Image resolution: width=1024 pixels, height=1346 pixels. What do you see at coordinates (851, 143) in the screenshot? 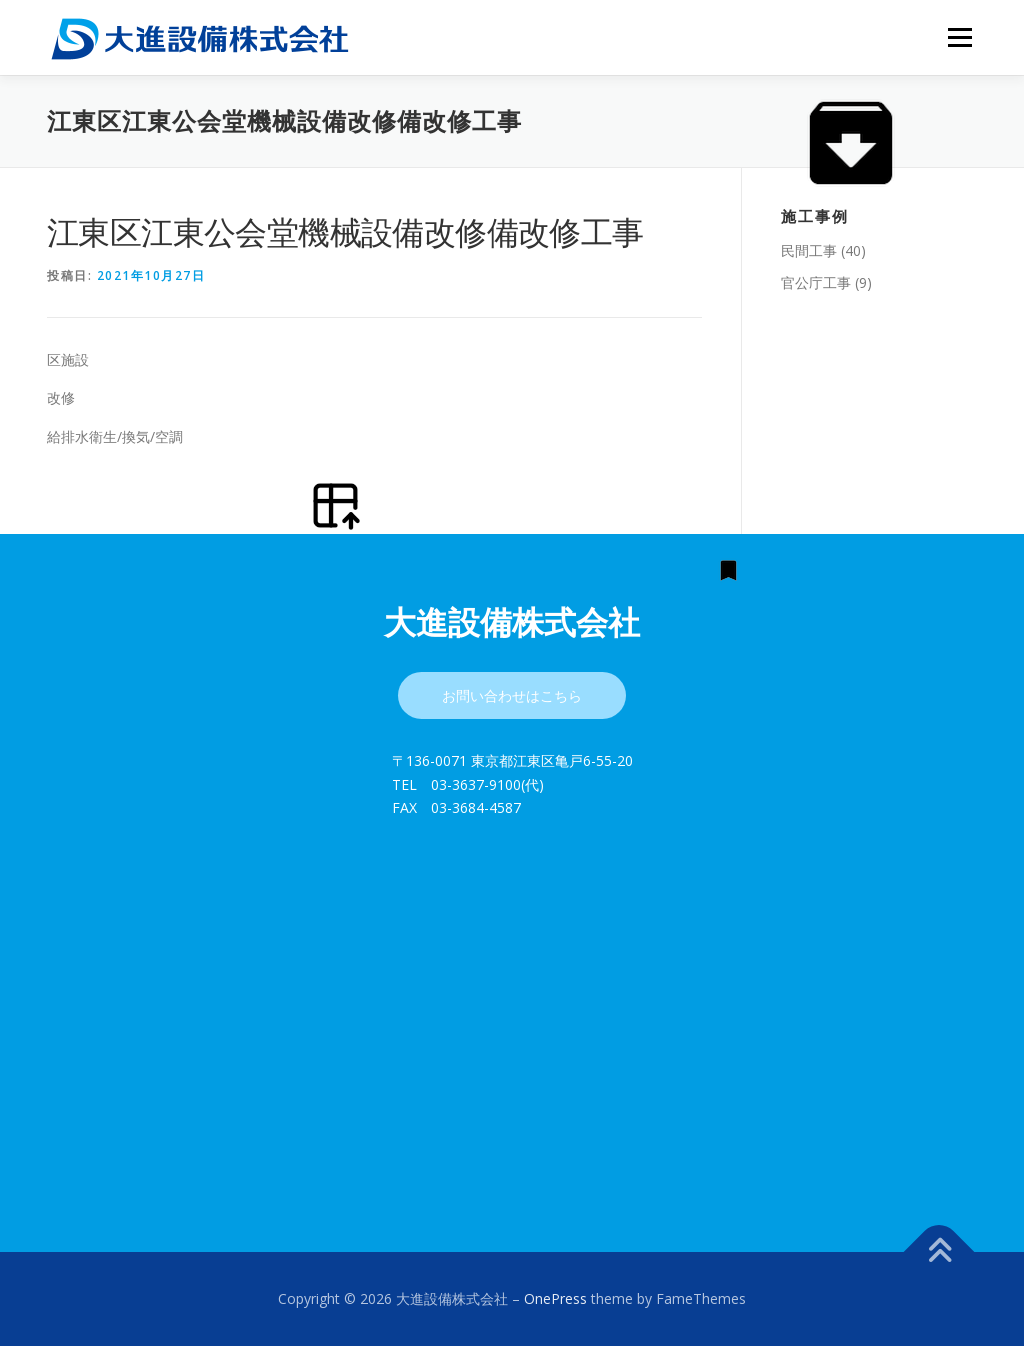
I see `archive selected items` at bounding box center [851, 143].